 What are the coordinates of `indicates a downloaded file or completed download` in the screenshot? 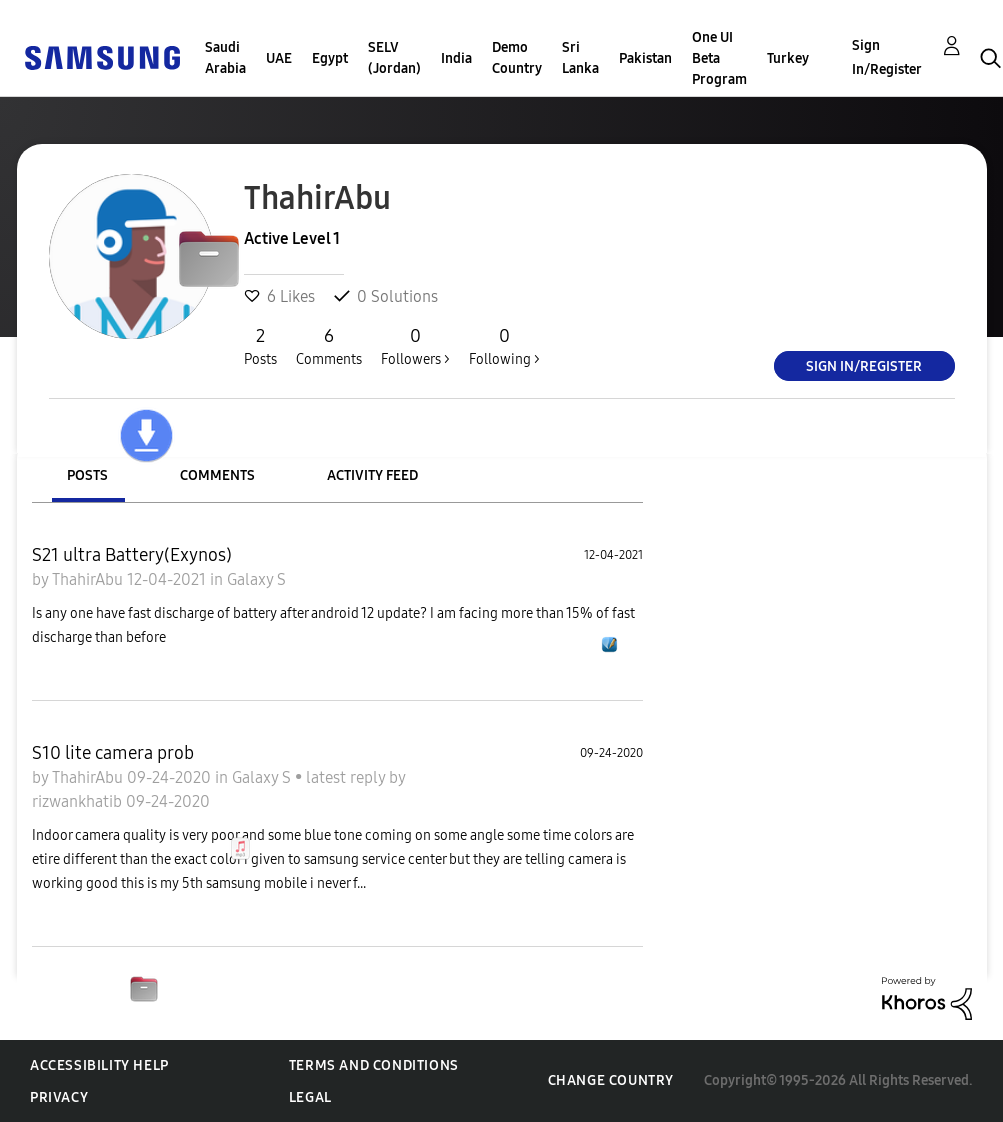 It's located at (146, 435).